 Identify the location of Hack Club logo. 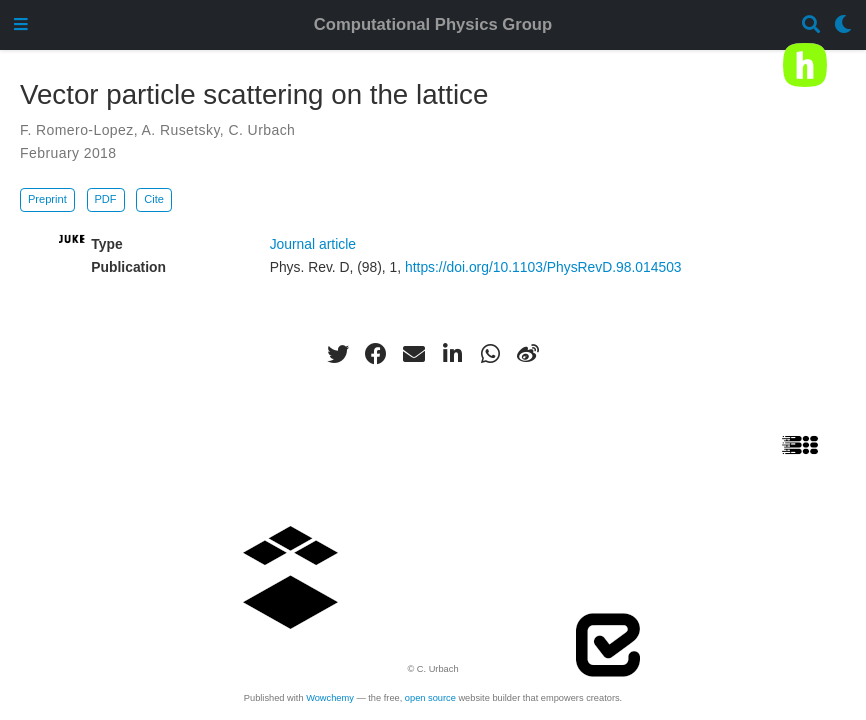
(805, 65).